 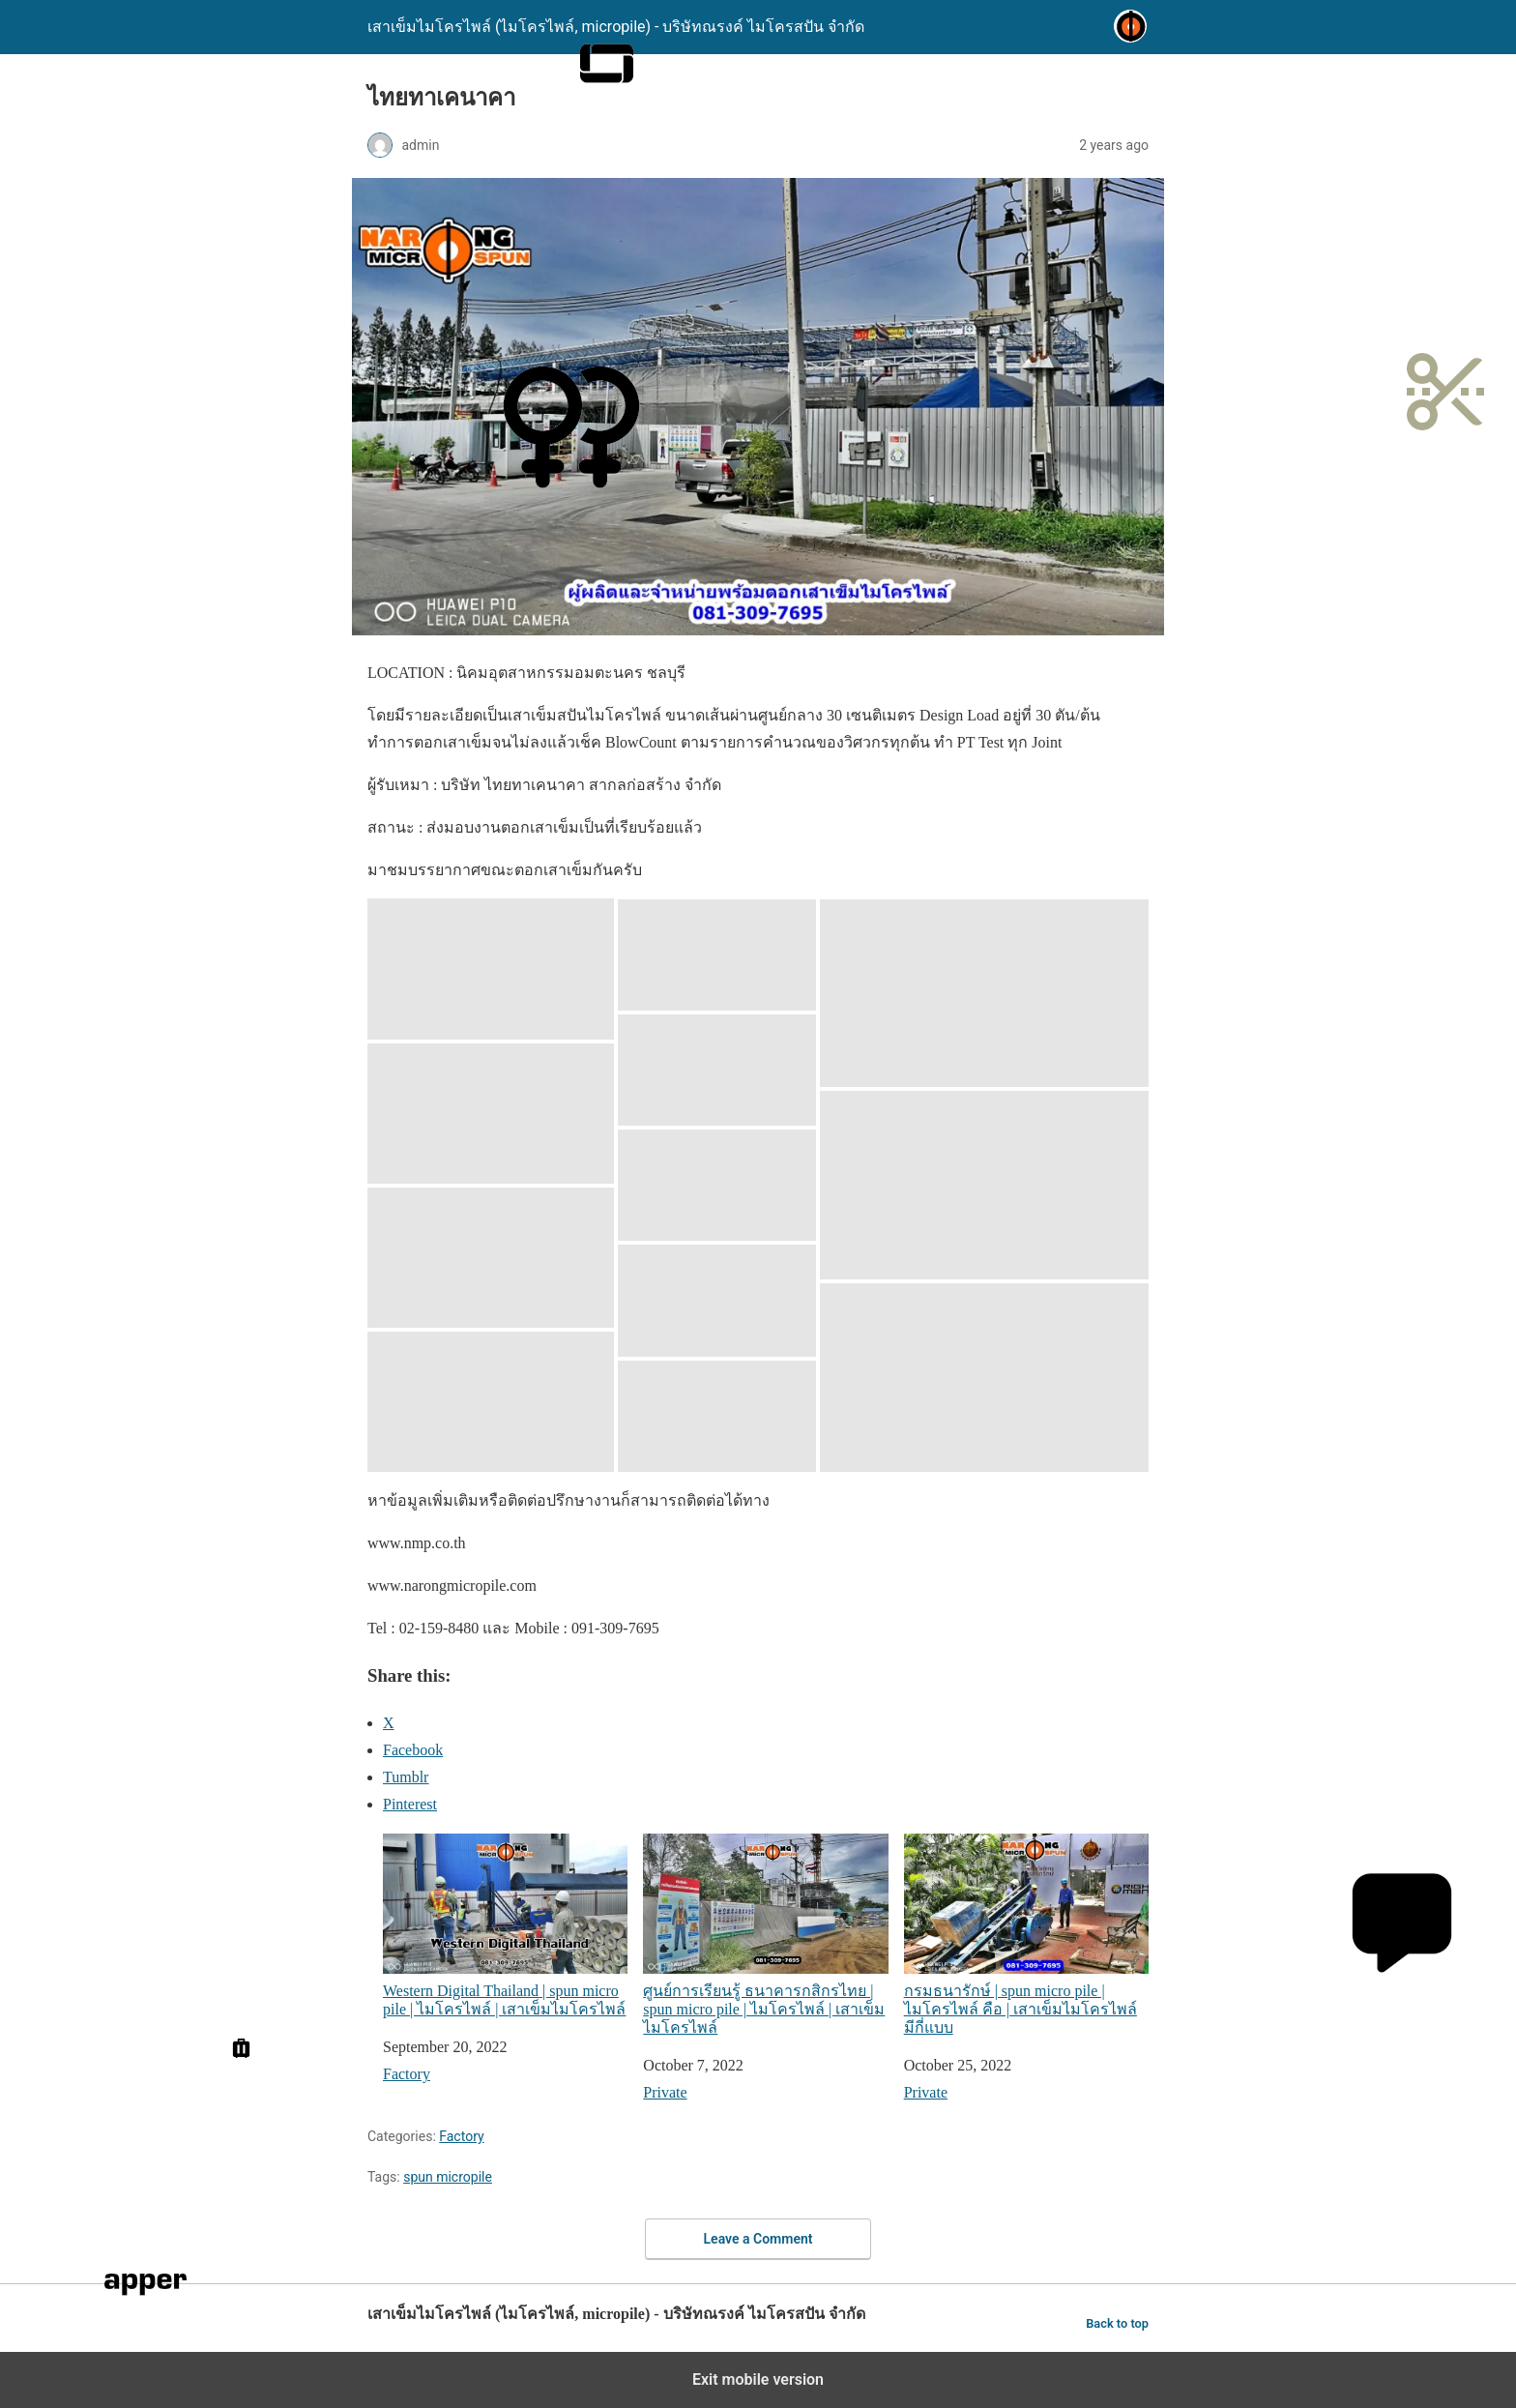 What do you see at coordinates (1445, 392) in the screenshot?
I see `cut selected content to clipboard` at bounding box center [1445, 392].